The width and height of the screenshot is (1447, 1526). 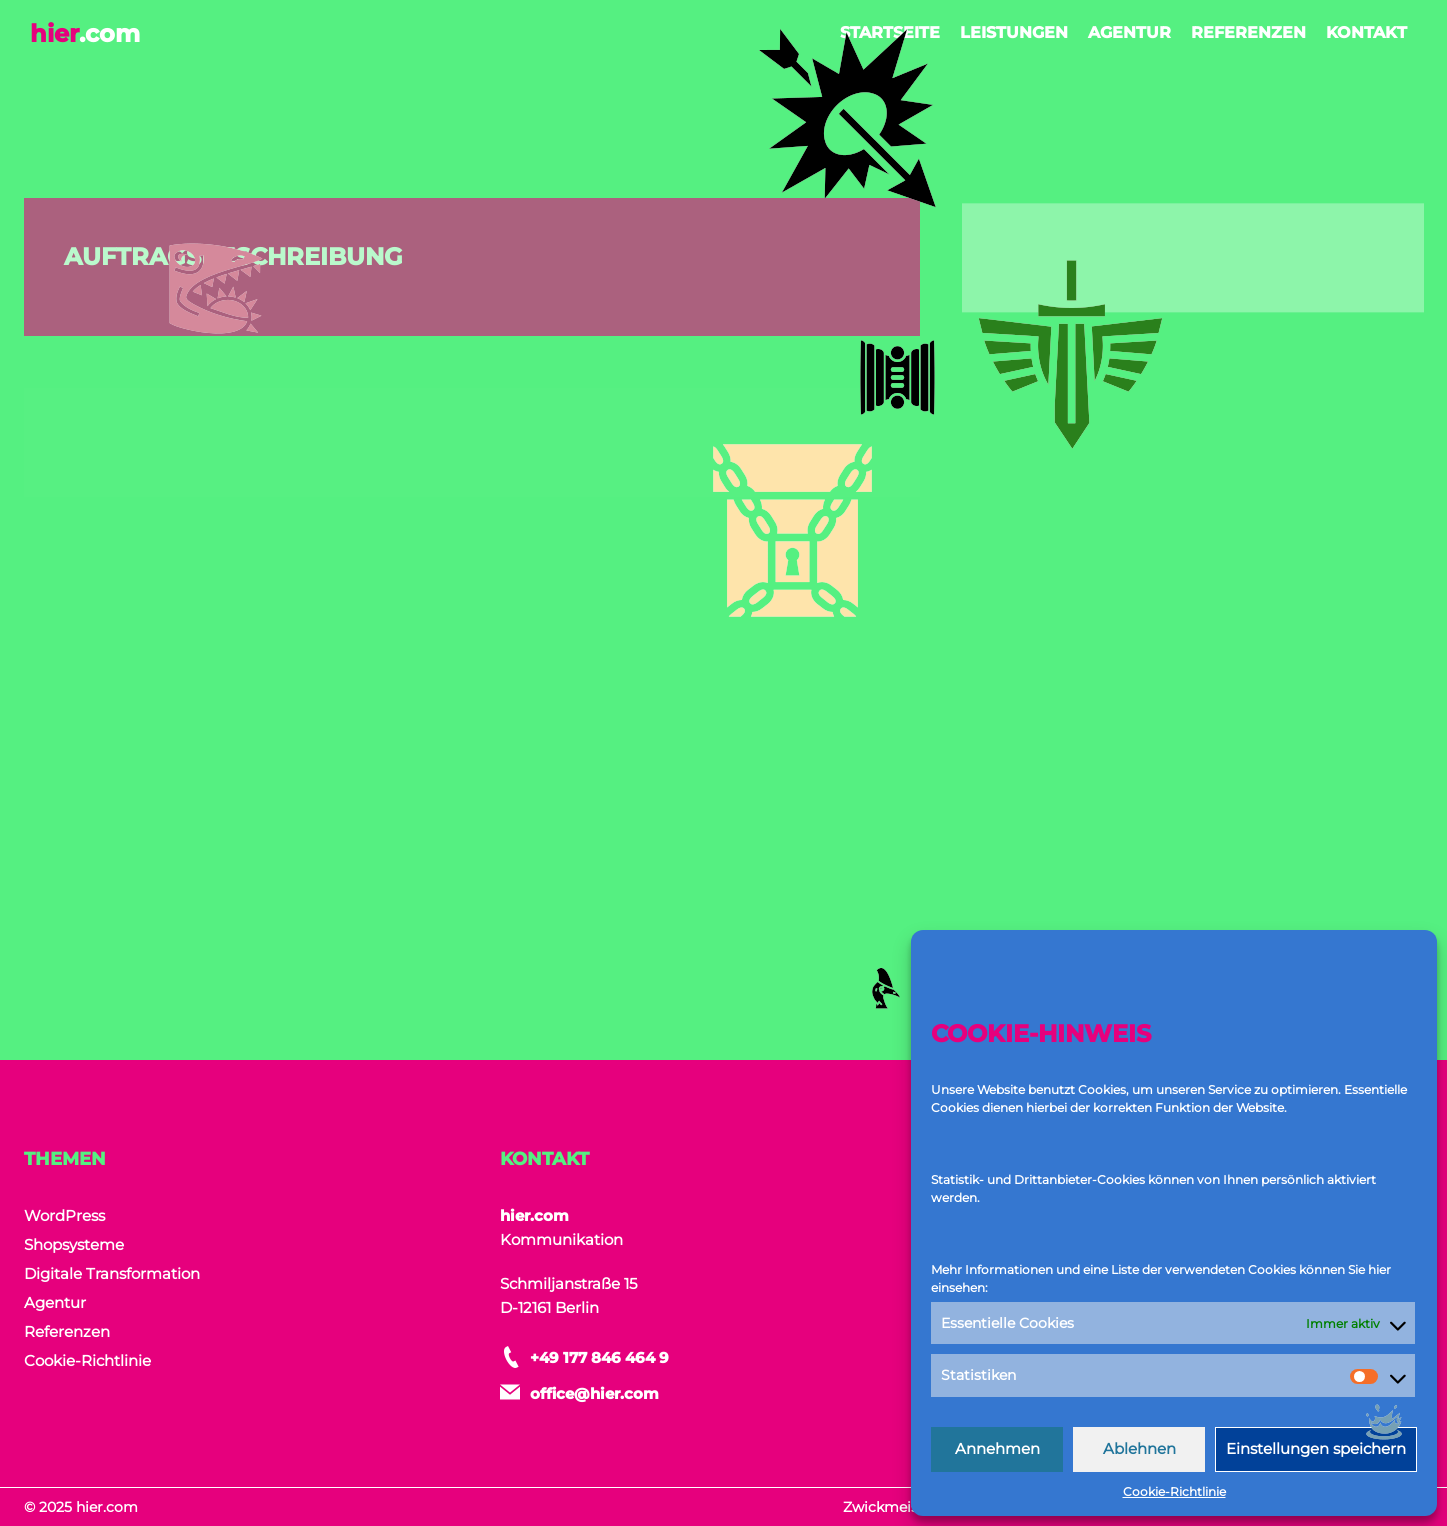 I want to click on water effect or splash animation trigger, so click(x=1384, y=1422).